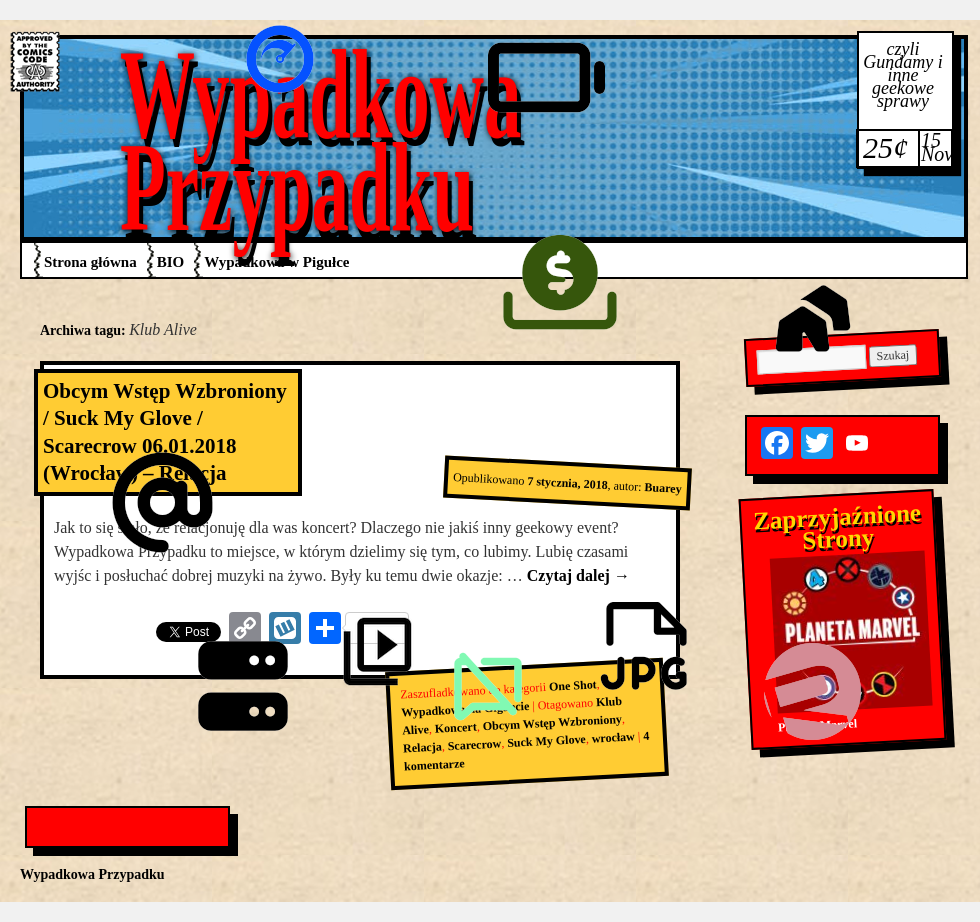  What do you see at coordinates (813, 318) in the screenshot?
I see `view campground or camping locations` at bounding box center [813, 318].